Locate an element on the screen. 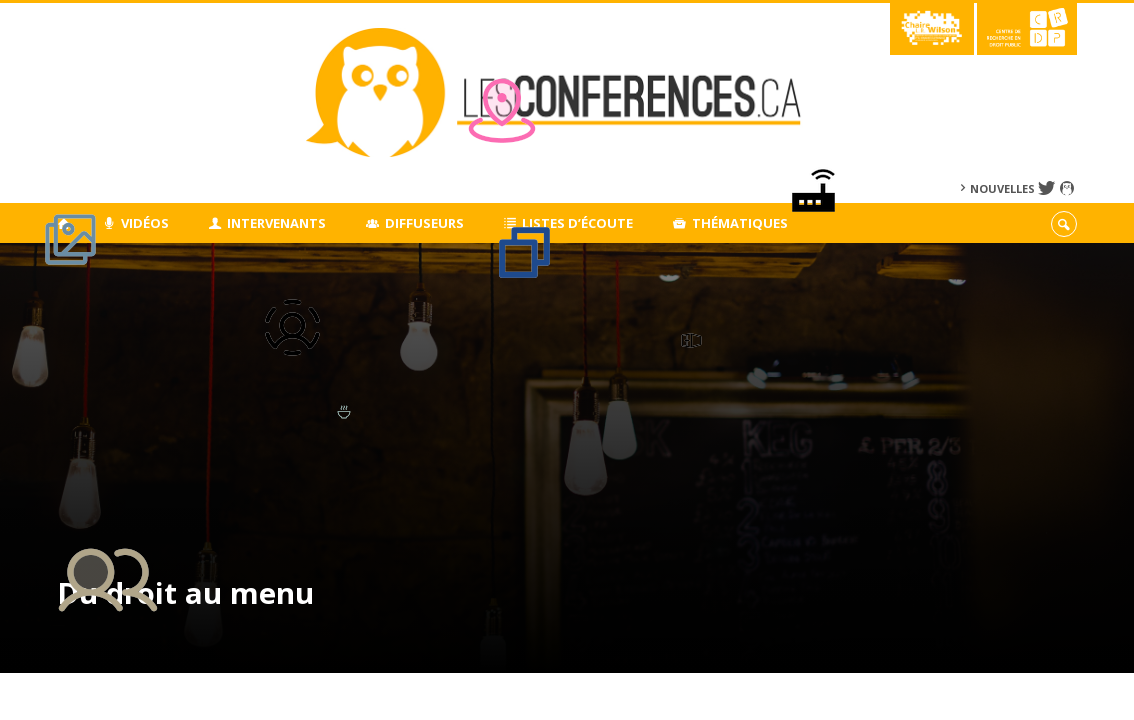 The image size is (1134, 720). view hot food or soup options is located at coordinates (344, 412).